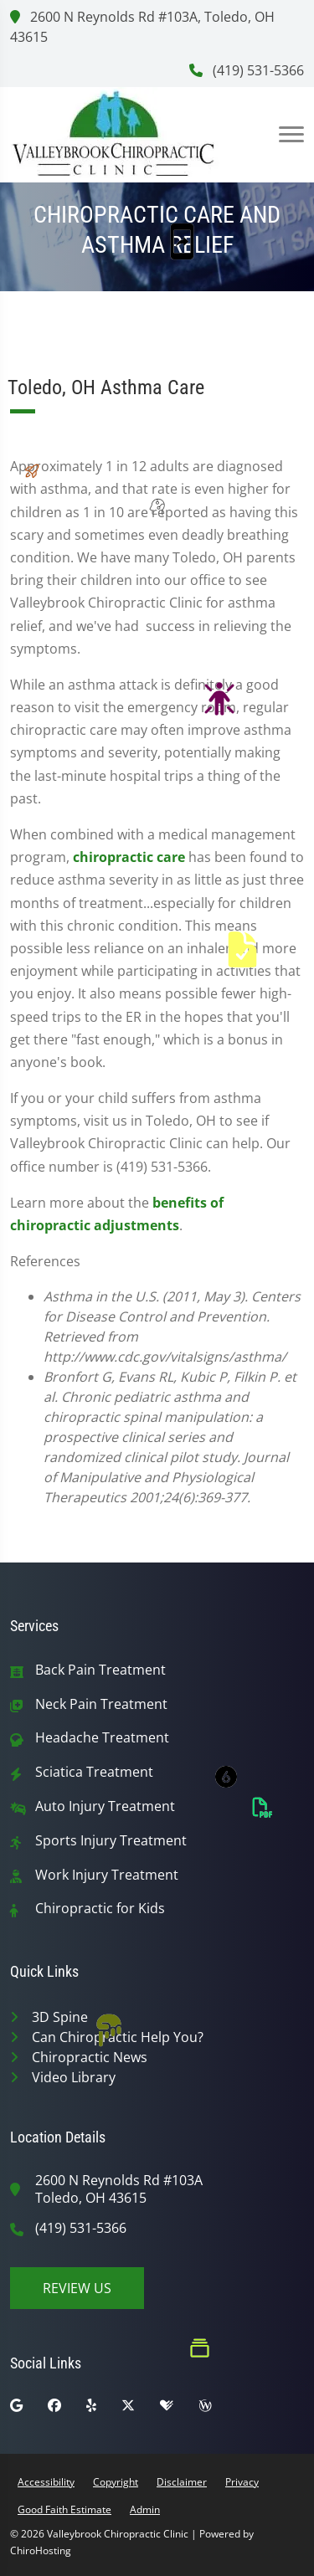 The width and height of the screenshot is (314, 2576). What do you see at coordinates (109, 2030) in the screenshot?
I see `scroll down or view content below` at bounding box center [109, 2030].